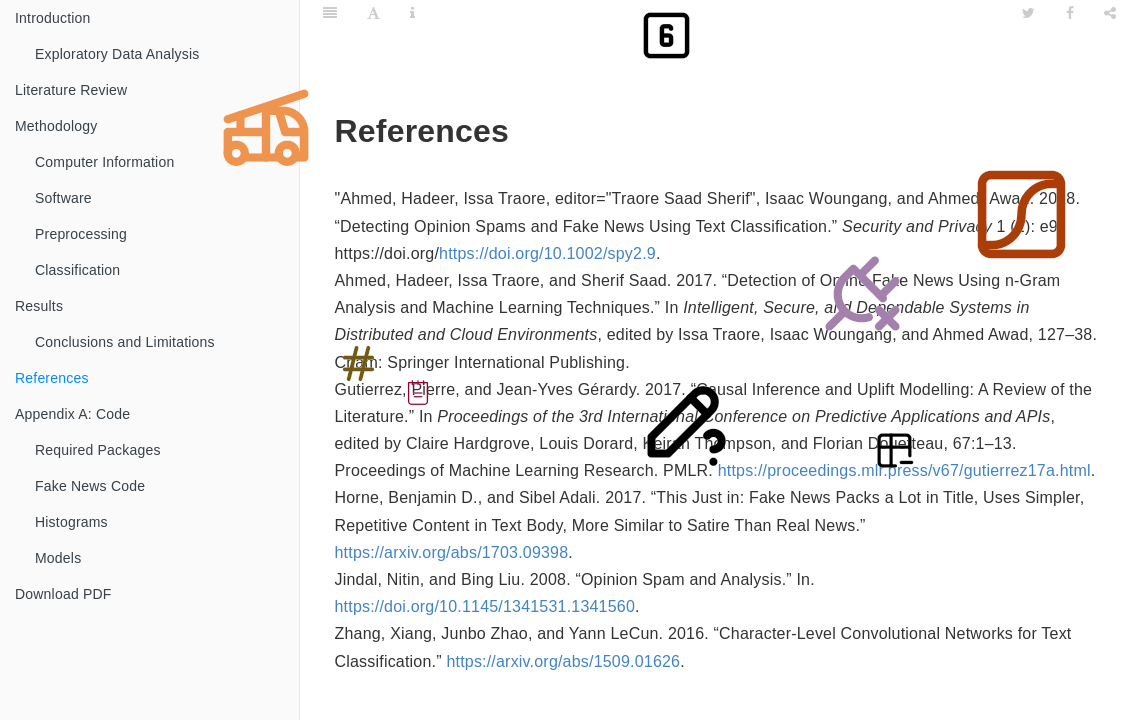 This screenshot has height=720, width=1139. I want to click on add or search by hashtag, so click(358, 363).